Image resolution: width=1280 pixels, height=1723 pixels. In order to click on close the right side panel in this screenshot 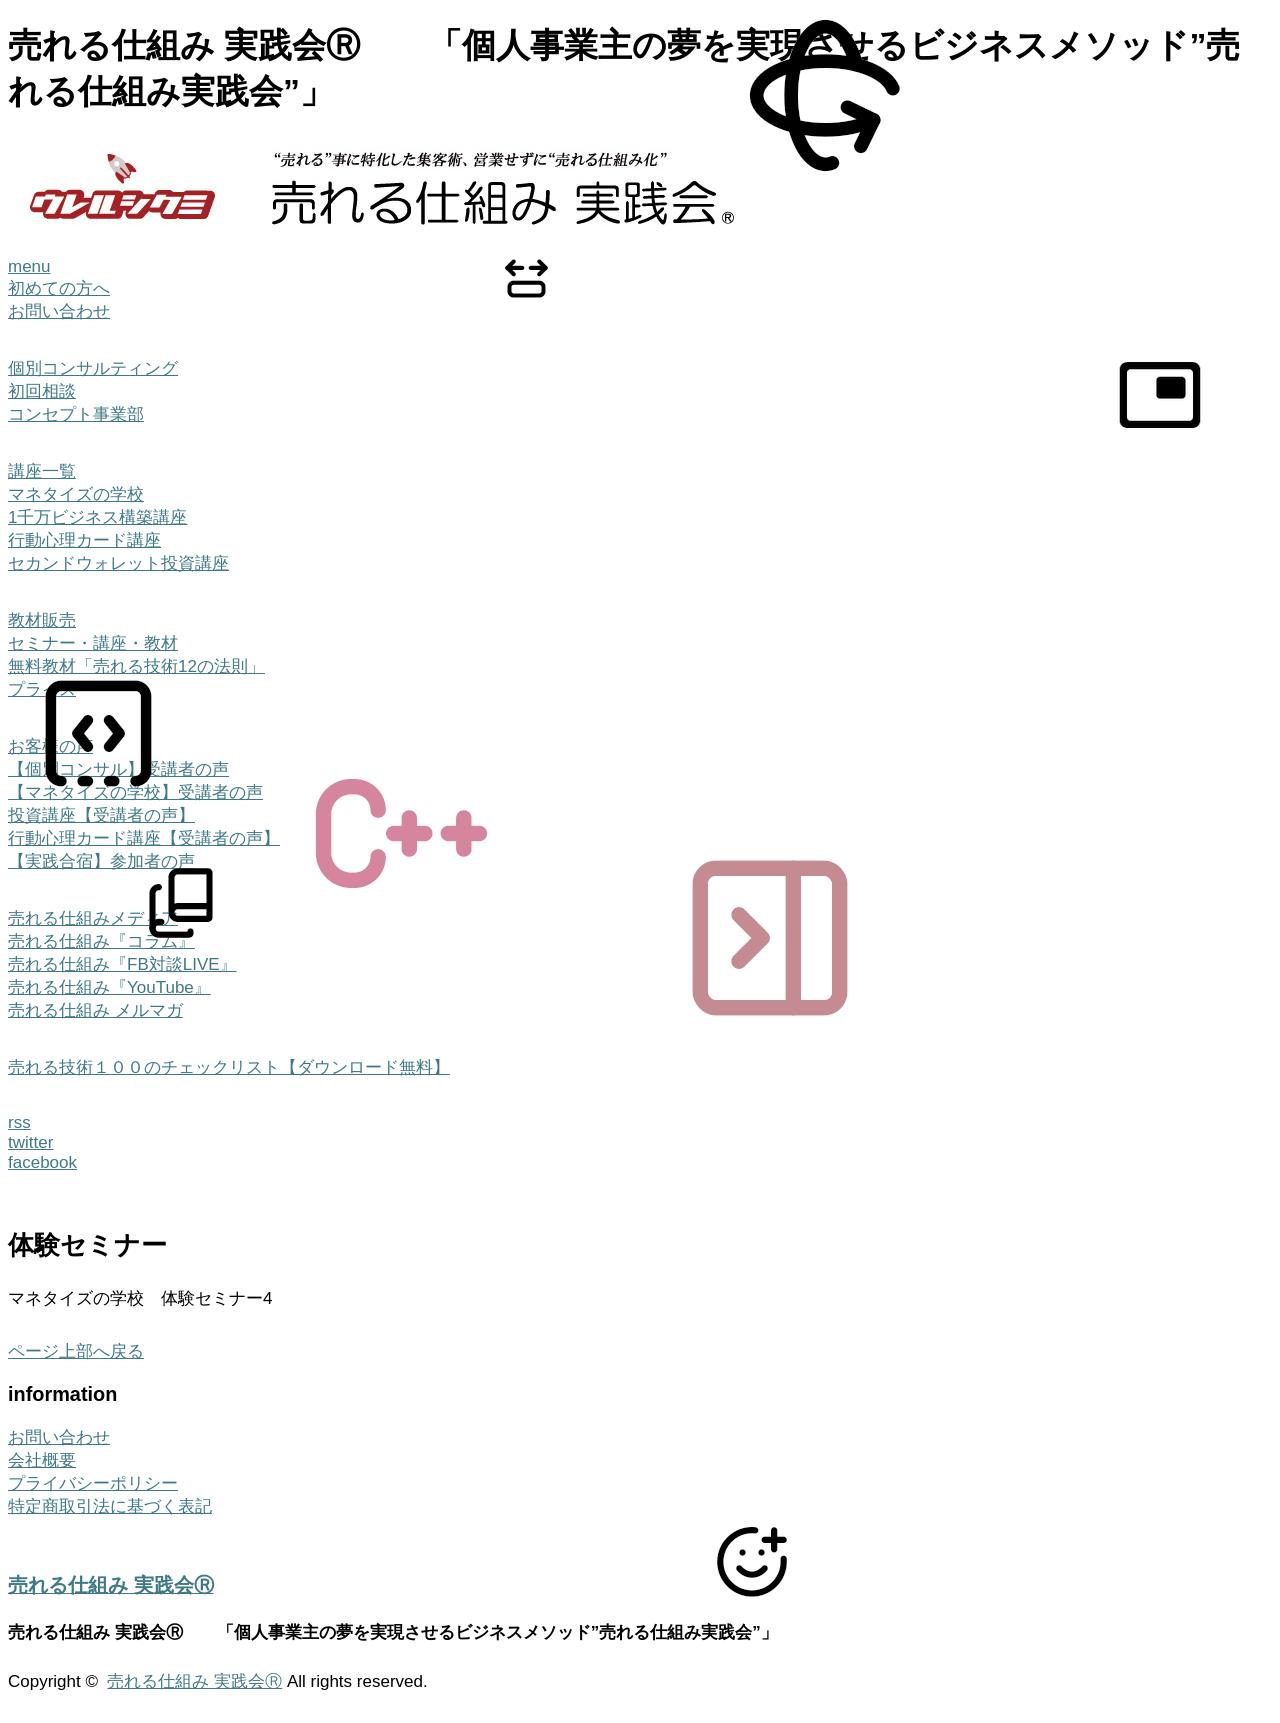, I will do `click(770, 938)`.